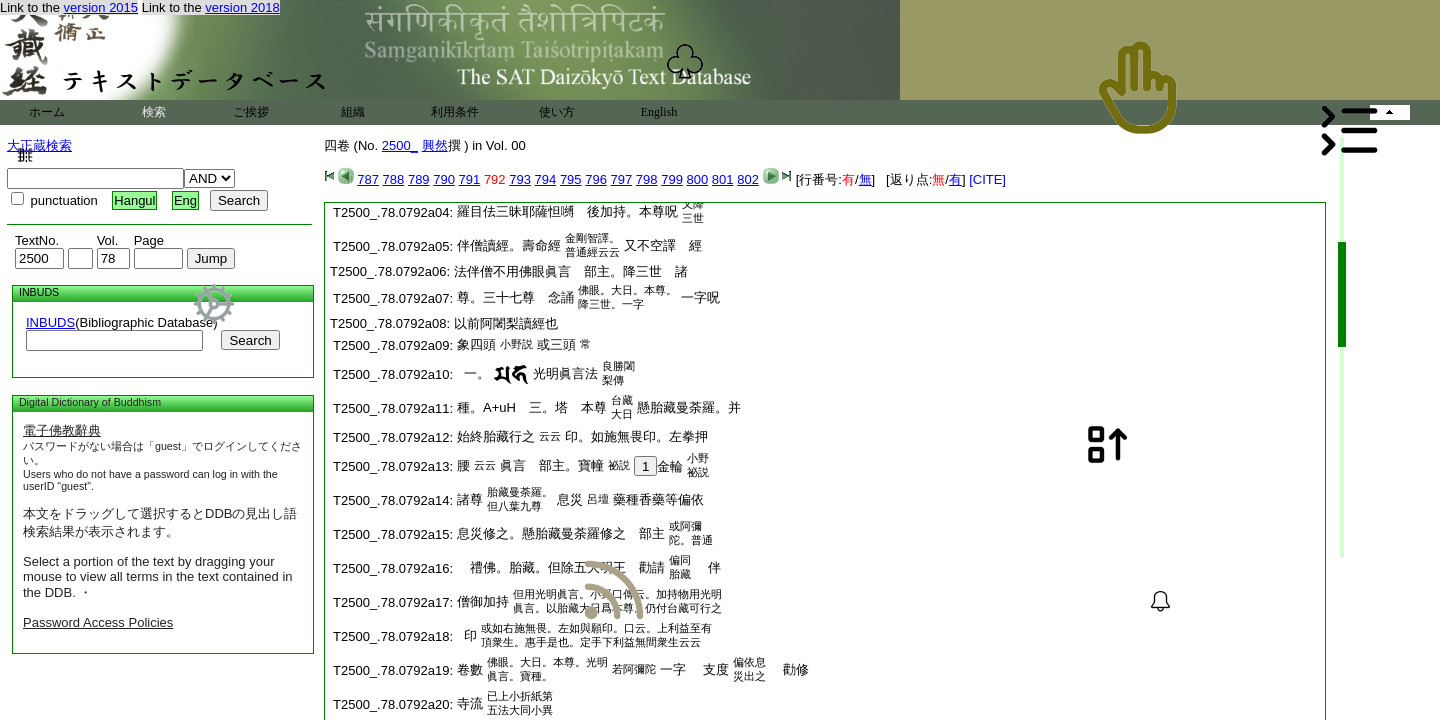 The image size is (1440, 720). I want to click on access settings or preferences, so click(214, 304).